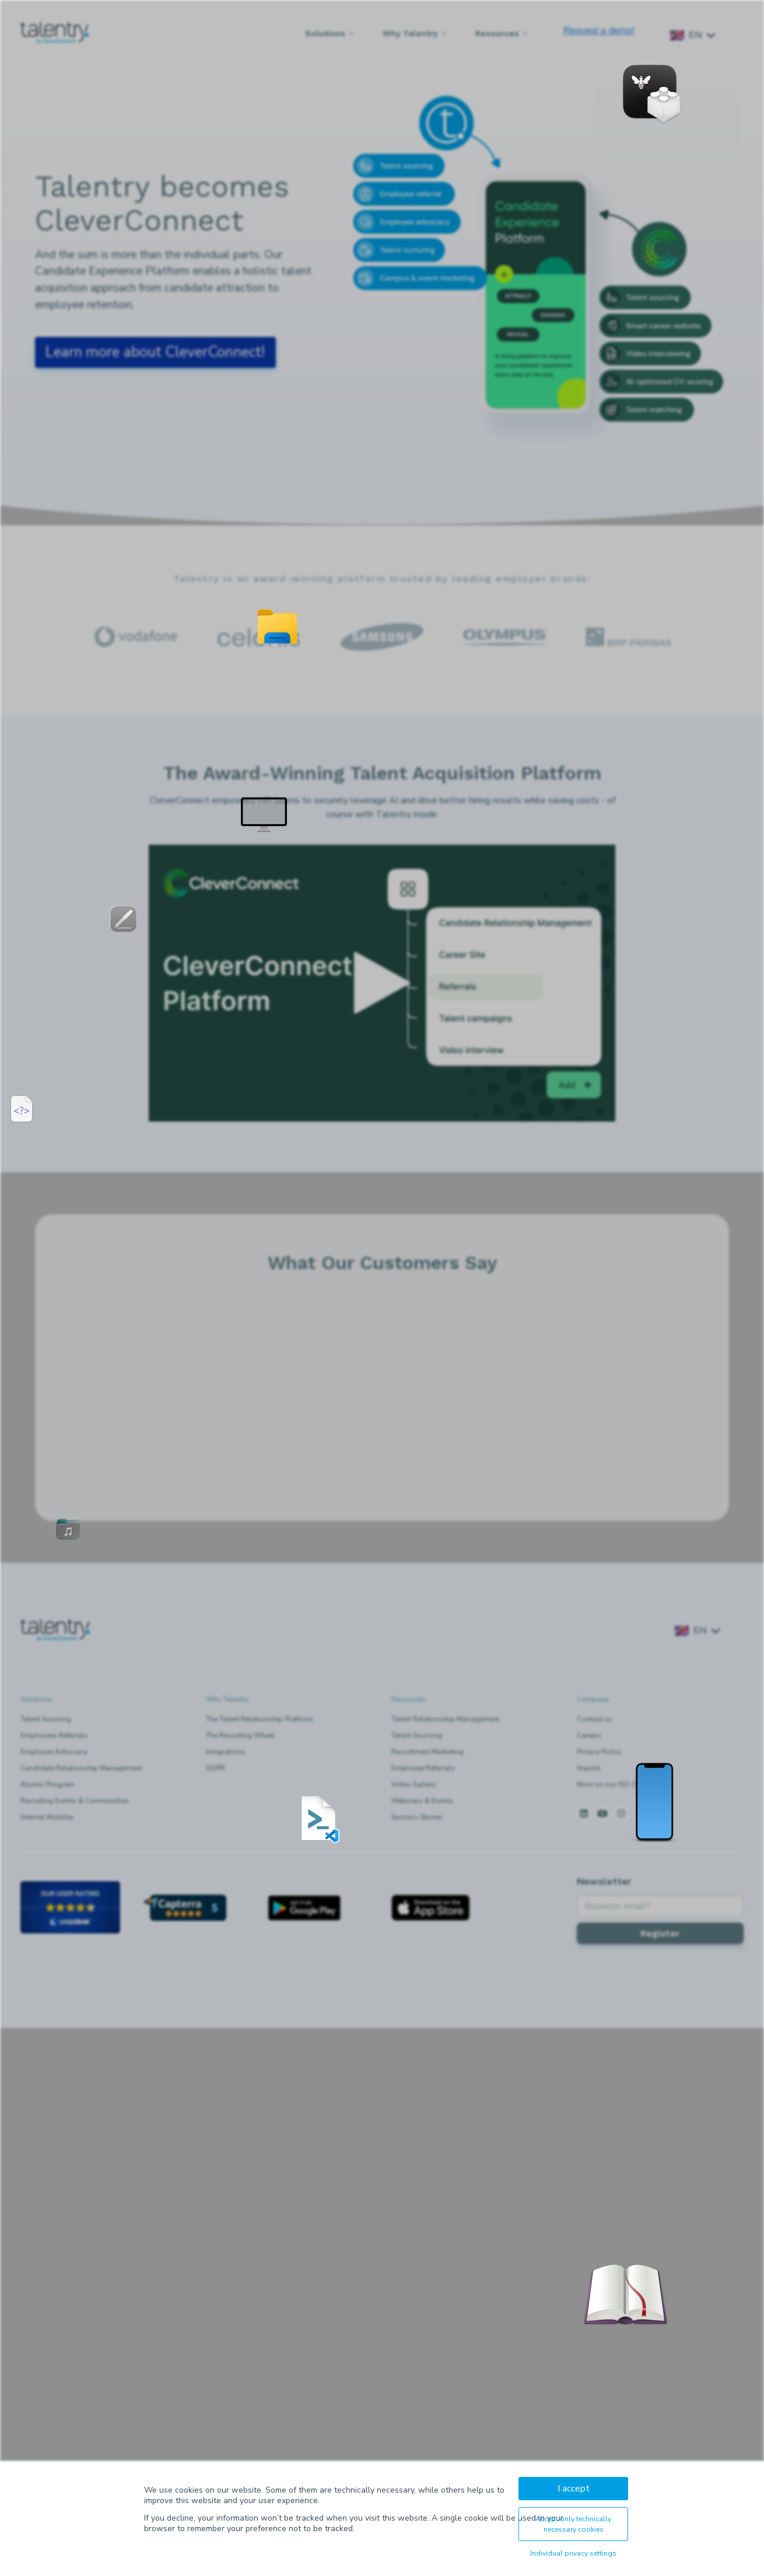 This screenshot has width=764, height=2576. Describe the element at coordinates (277, 625) in the screenshot. I see `open file explorer` at that location.